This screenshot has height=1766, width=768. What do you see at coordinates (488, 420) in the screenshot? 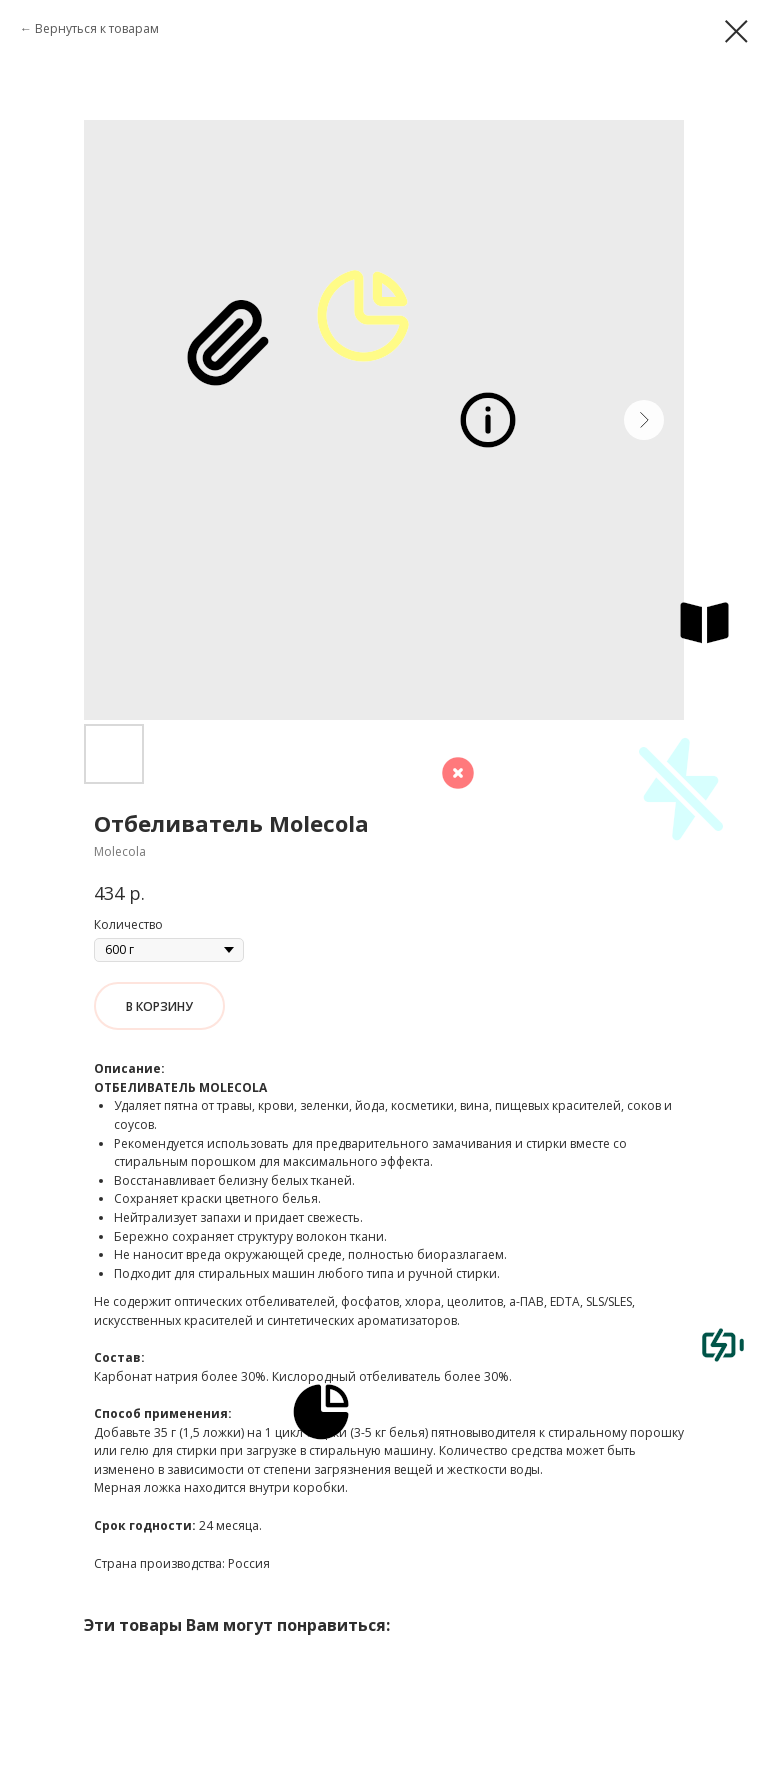
I see `view more information` at bounding box center [488, 420].